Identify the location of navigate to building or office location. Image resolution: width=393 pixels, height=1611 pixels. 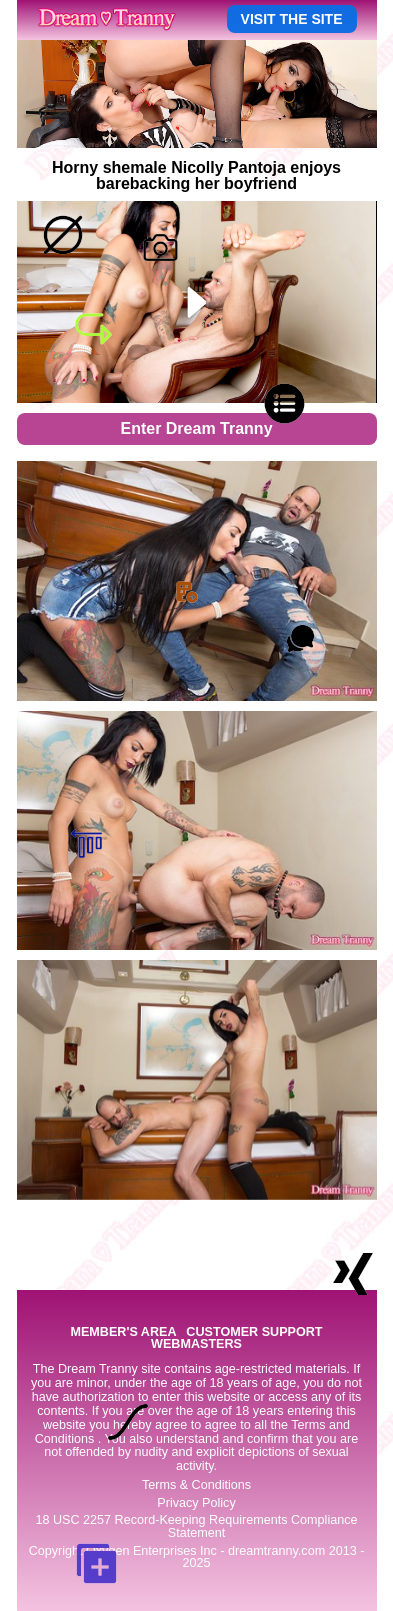
(186, 591).